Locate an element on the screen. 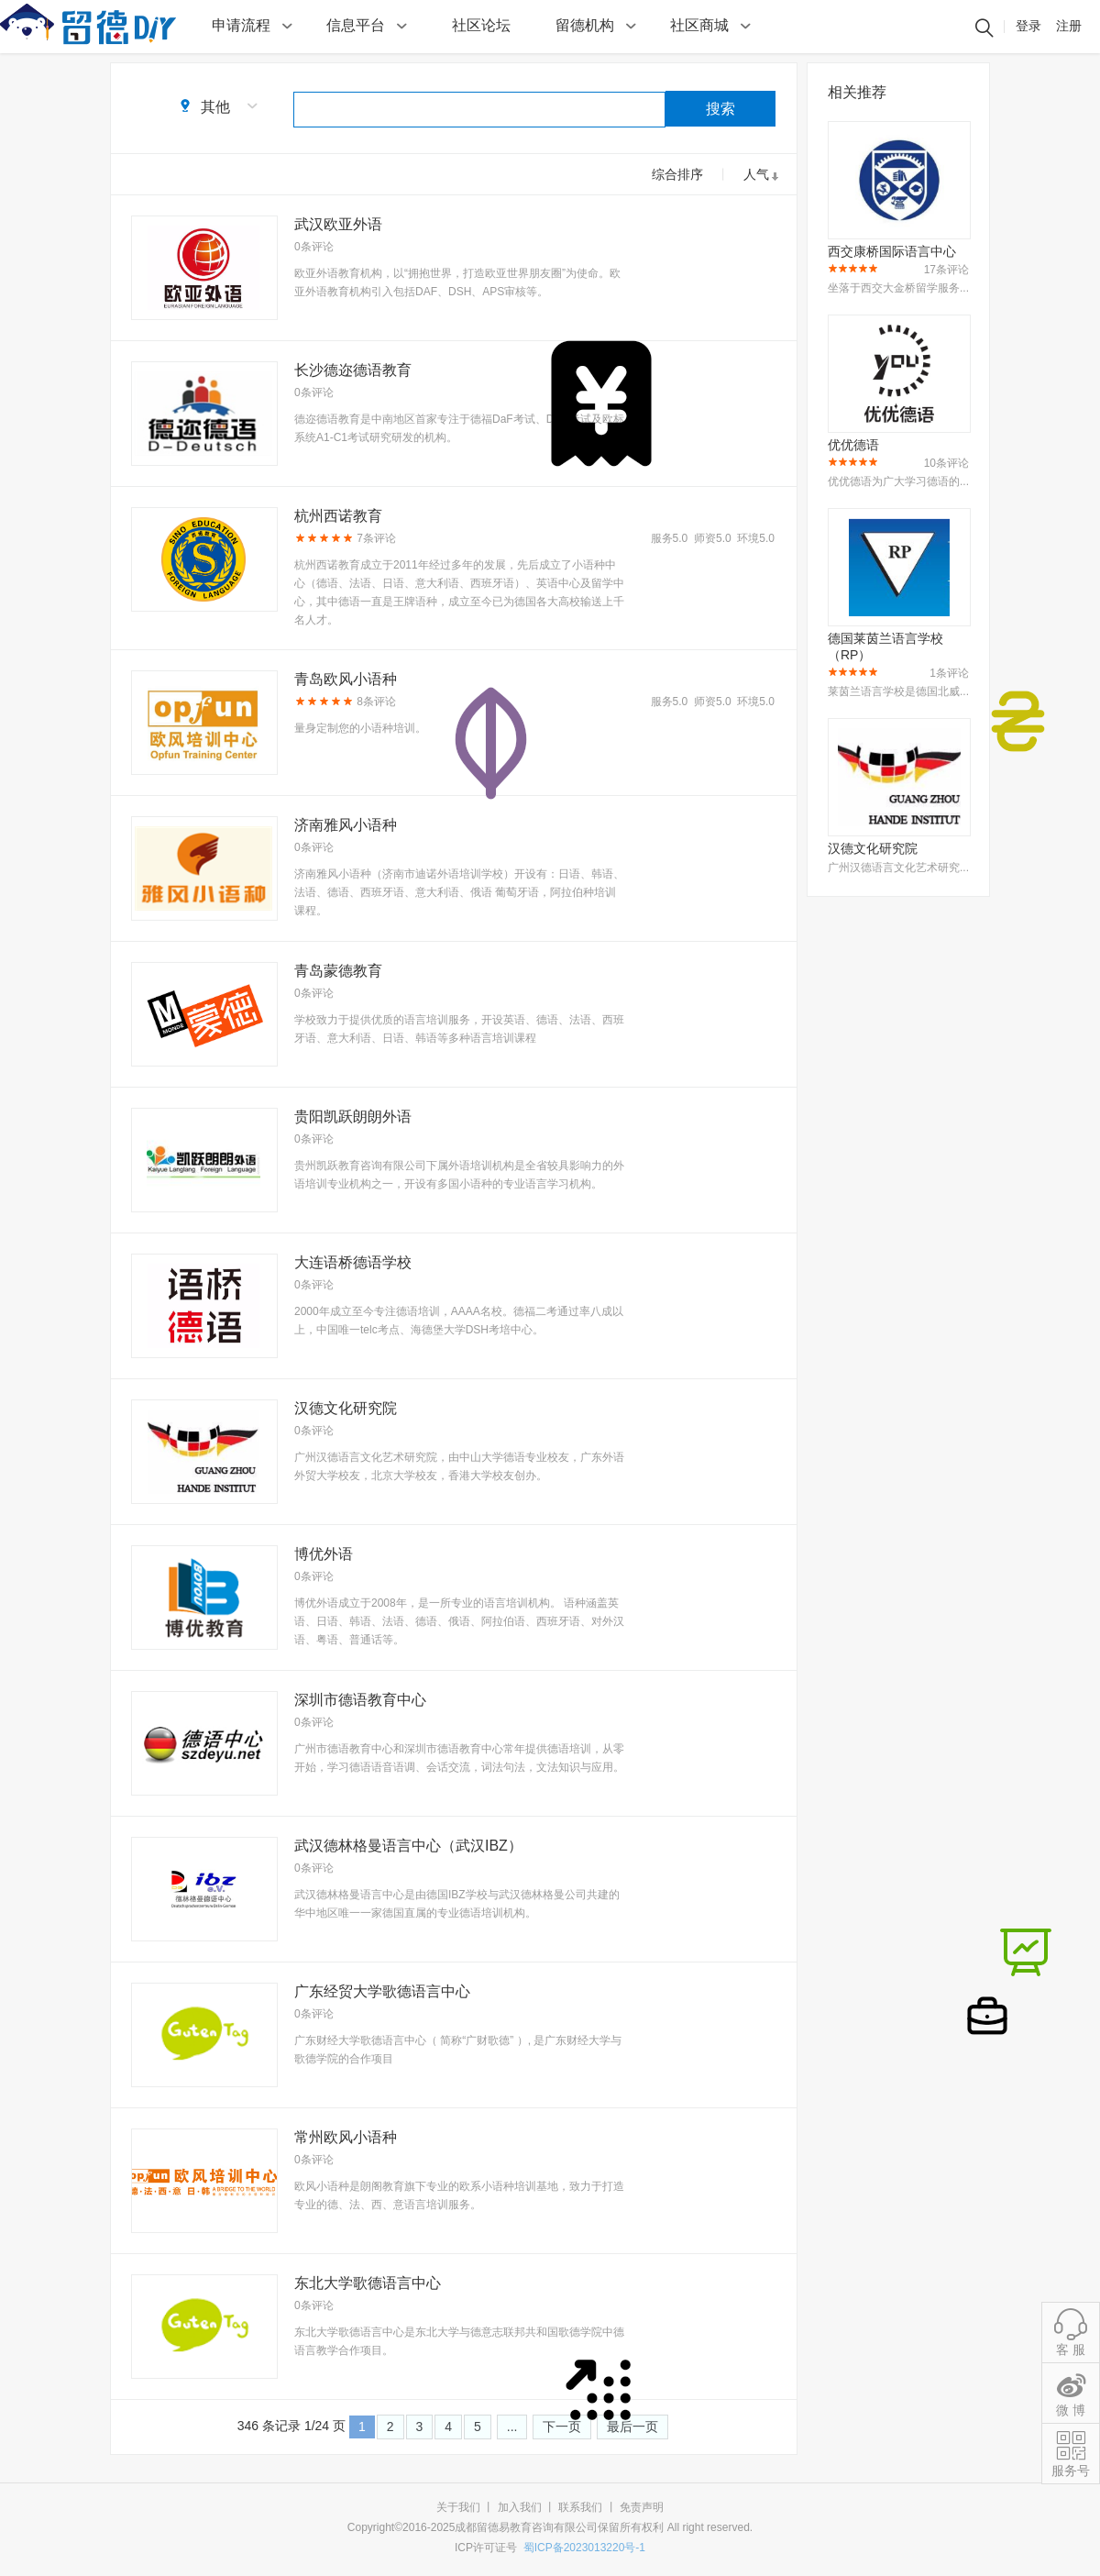 This screenshot has height=2576, width=1100. view yen currency receipt is located at coordinates (601, 404).